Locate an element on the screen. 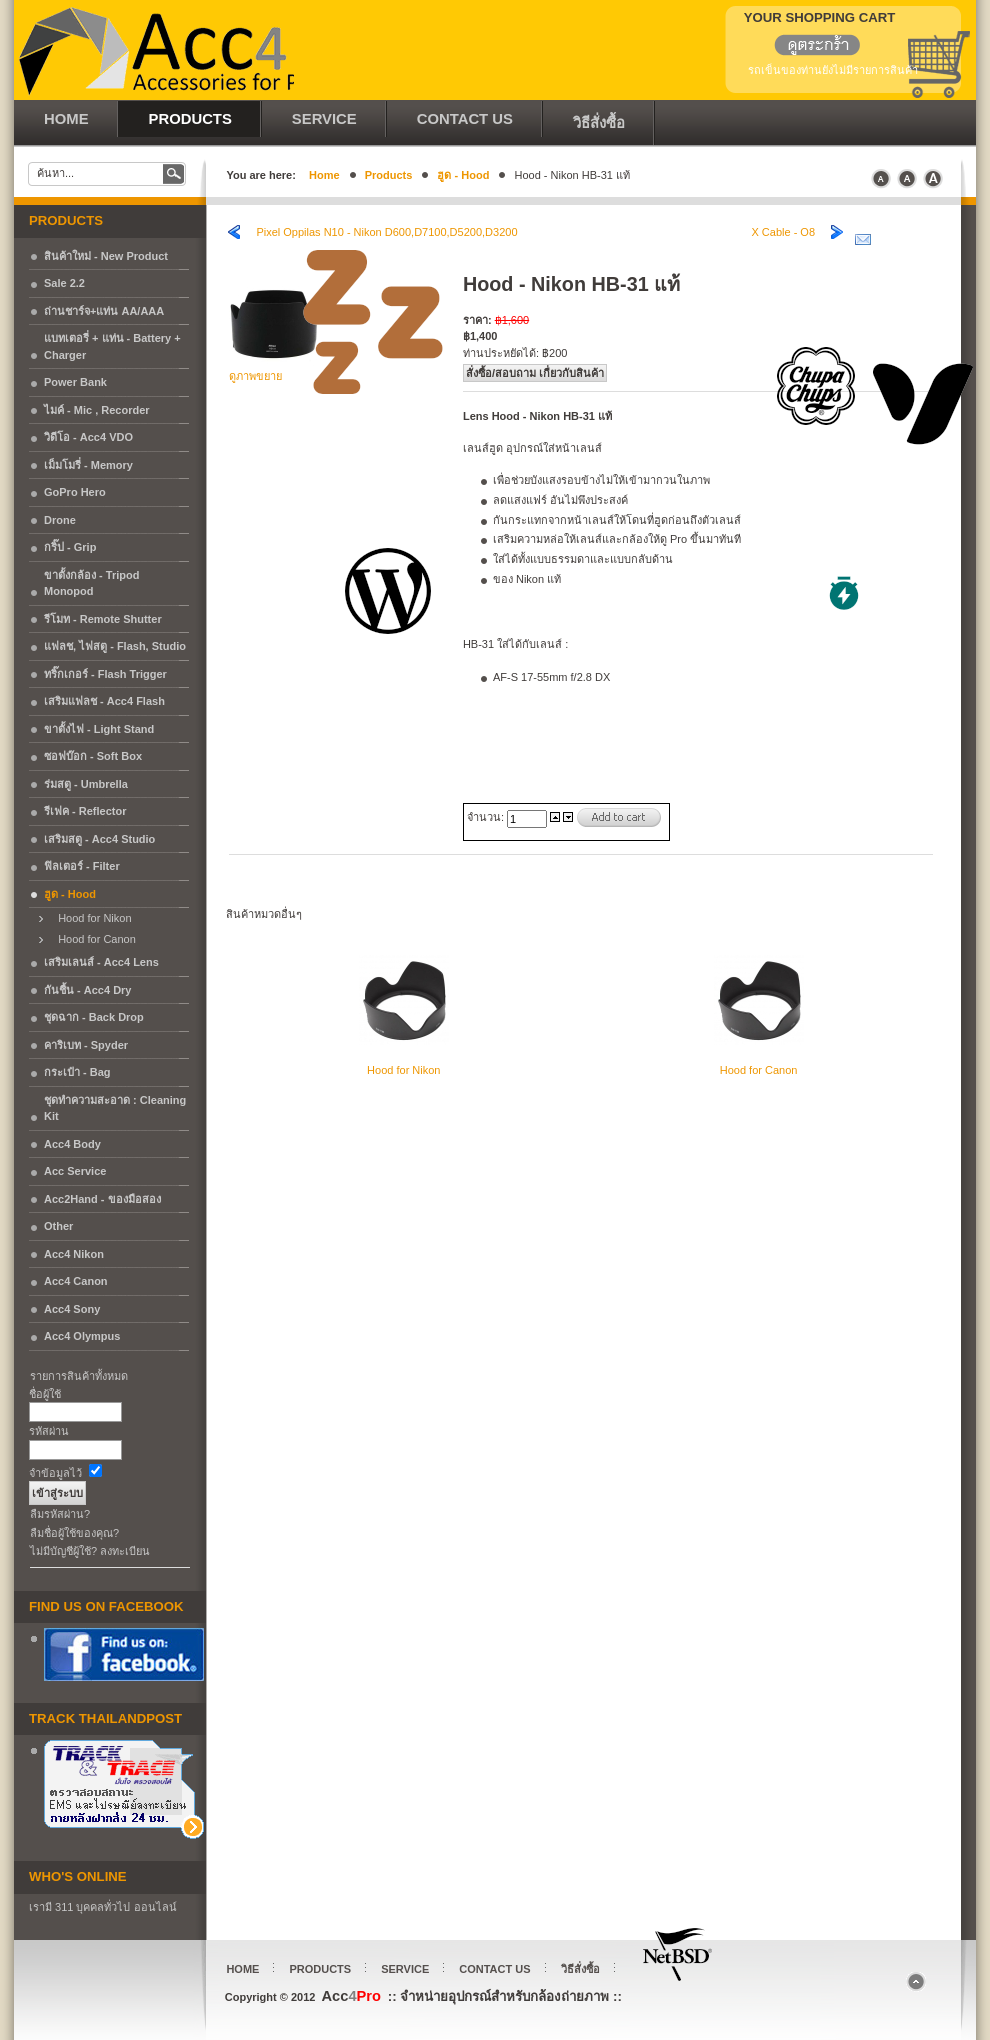 The width and height of the screenshot is (990, 2040). open the WordPress app is located at coordinates (388, 591).